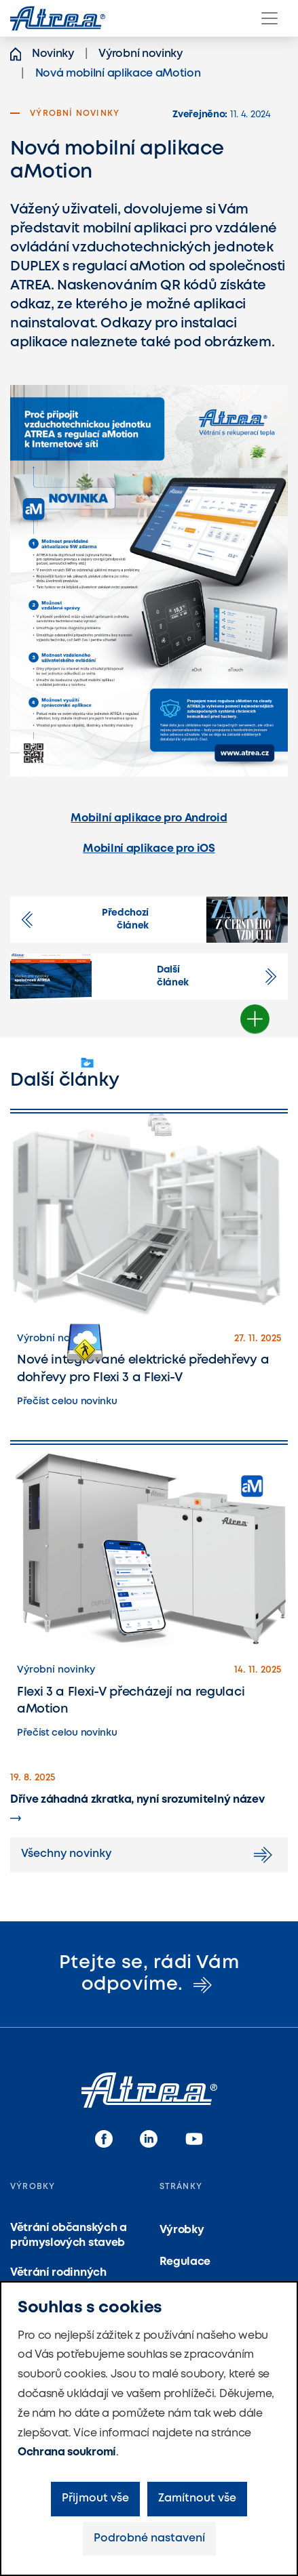 This screenshot has height=2576, width=298. What do you see at coordinates (87, 1063) in the screenshot?
I see `open folder containing docker projects` at bounding box center [87, 1063].